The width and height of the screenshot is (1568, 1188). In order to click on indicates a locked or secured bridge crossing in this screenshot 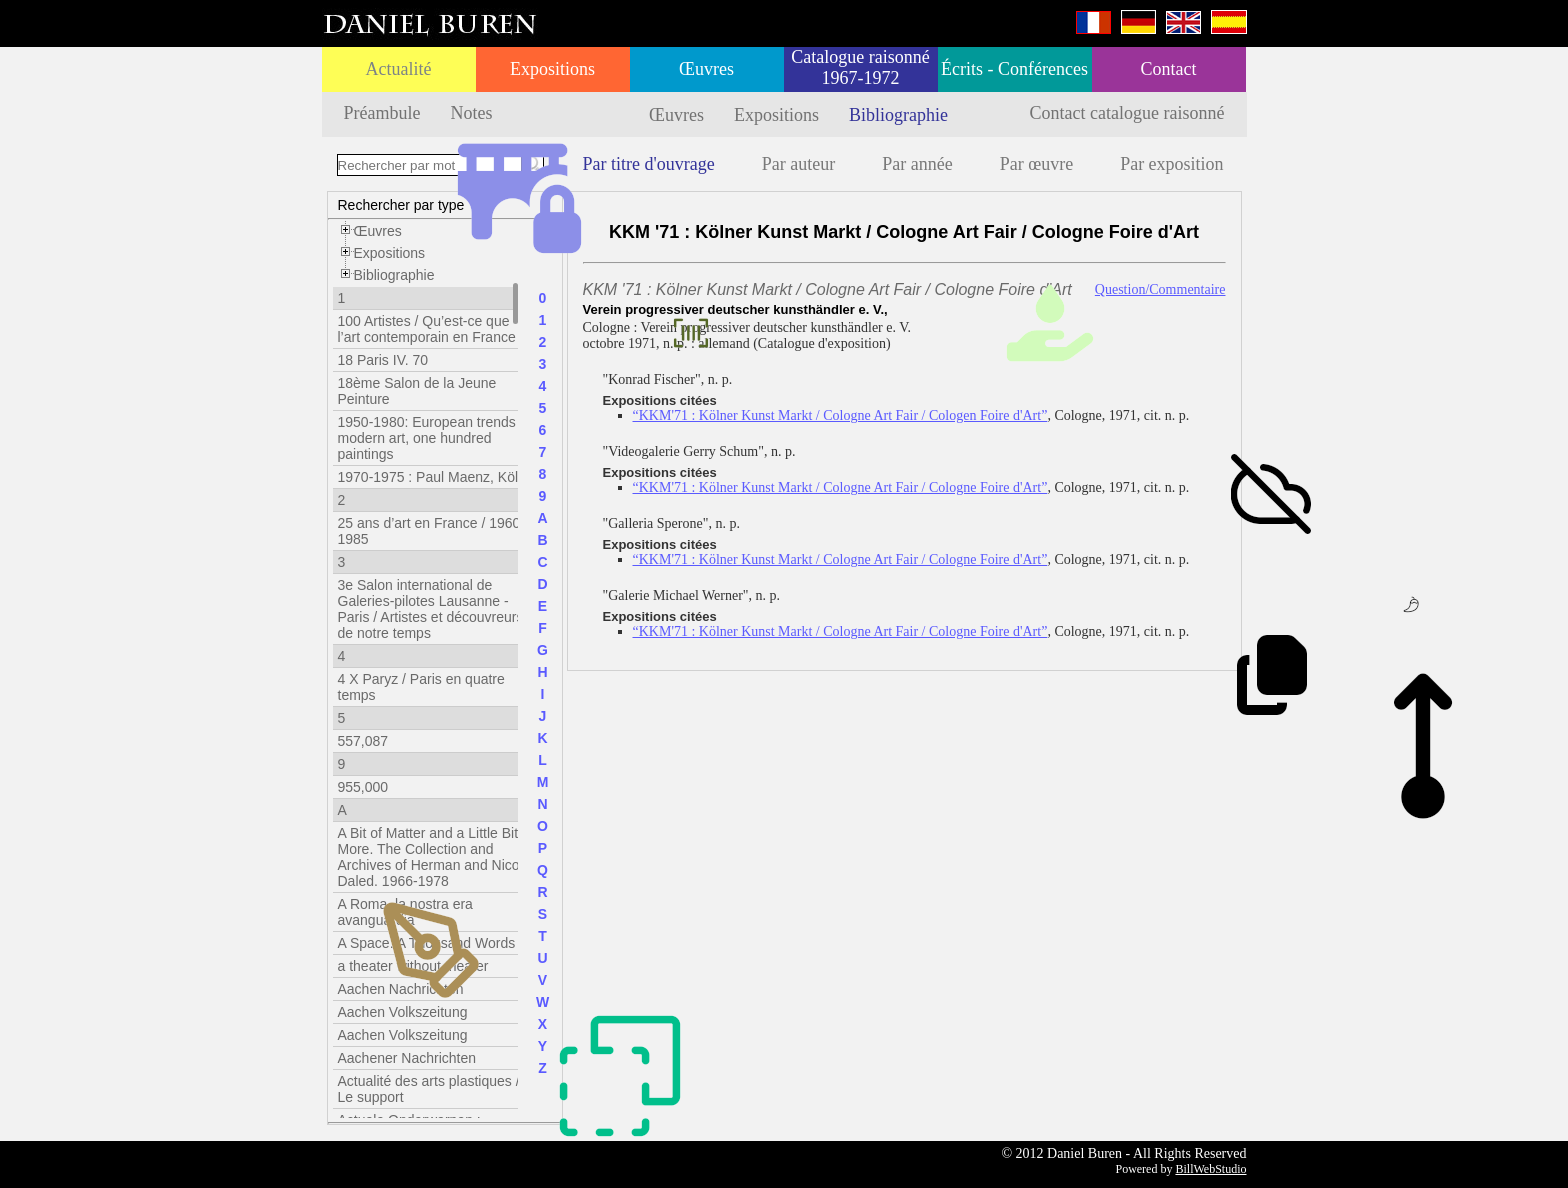, I will do `click(519, 191)`.